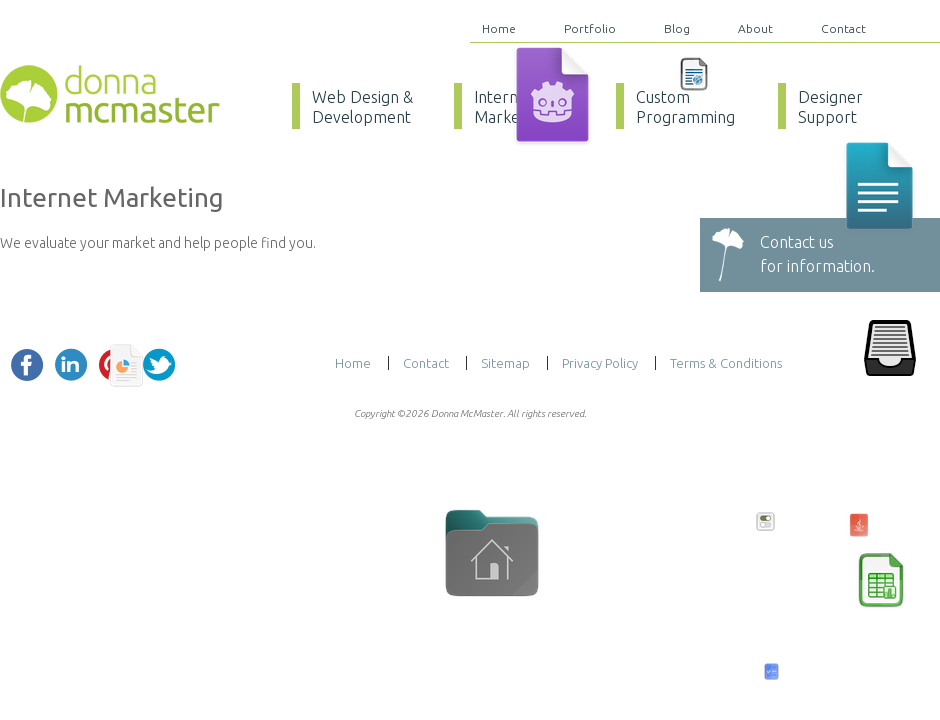 This screenshot has height=720, width=940. Describe the element at coordinates (890, 348) in the screenshot. I see `view recently accessed files` at that location.